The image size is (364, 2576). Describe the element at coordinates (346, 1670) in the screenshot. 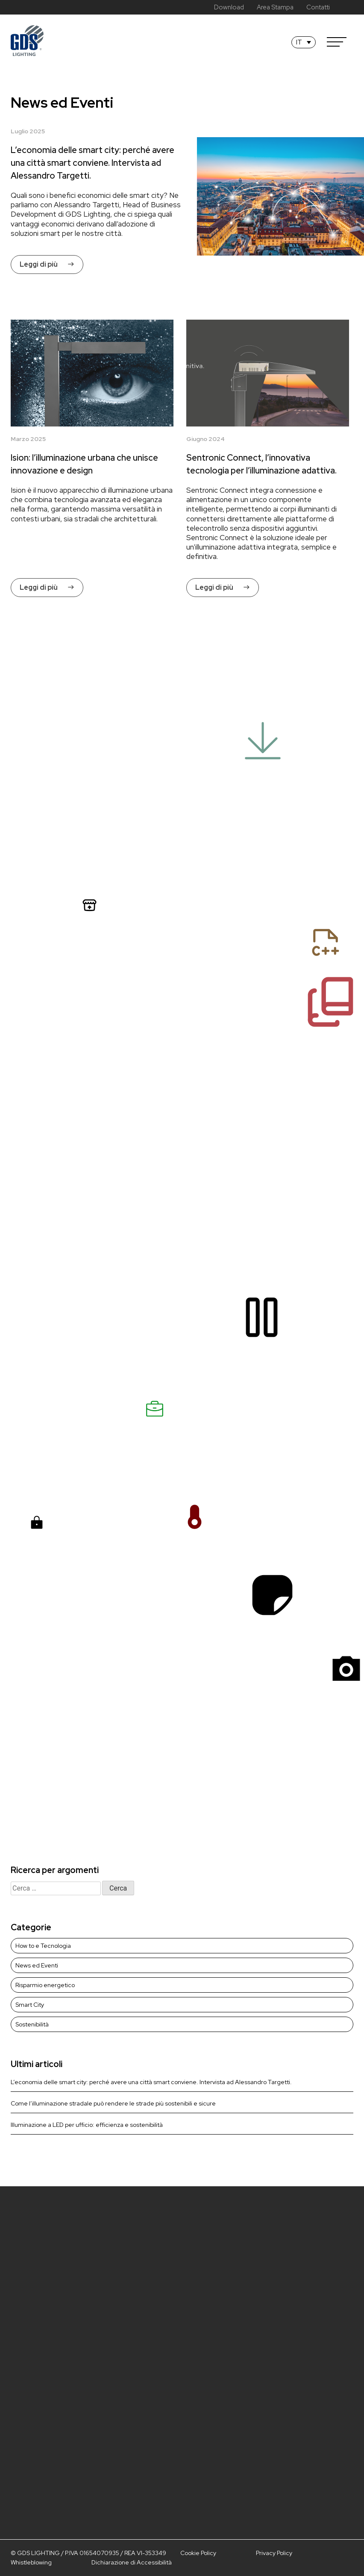

I see `take a photo` at that location.